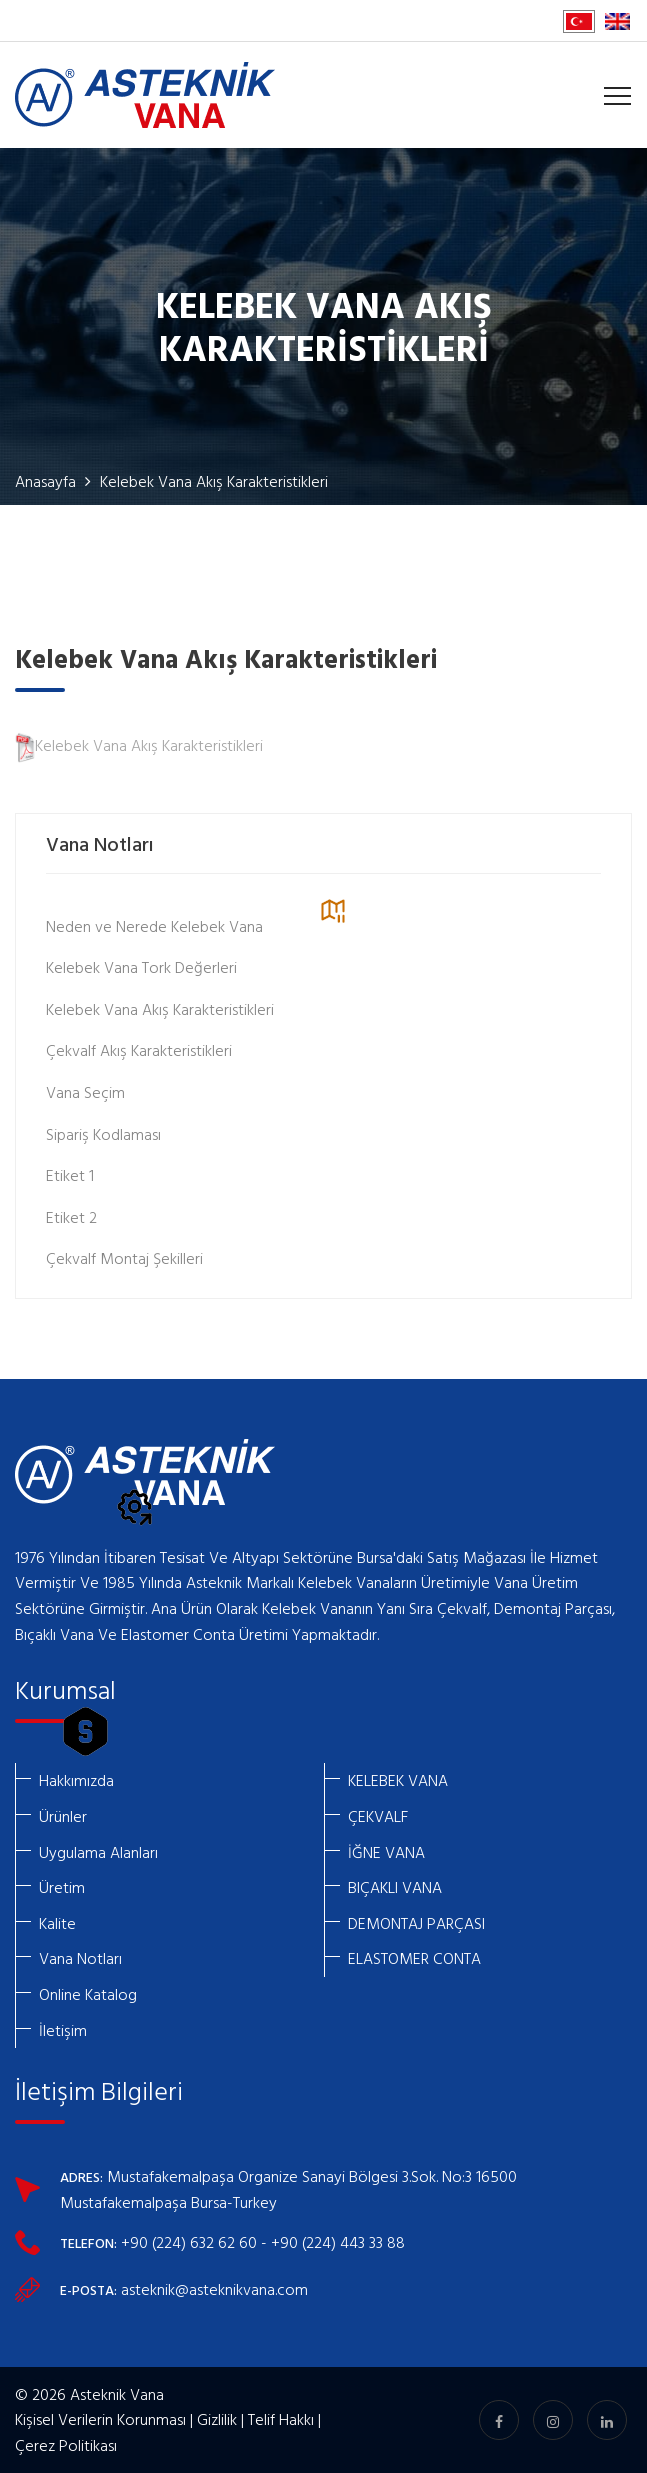 This screenshot has width=647, height=2473. What do you see at coordinates (134, 1506) in the screenshot?
I see `share app or system settings` at bounding box center [134, 1506].